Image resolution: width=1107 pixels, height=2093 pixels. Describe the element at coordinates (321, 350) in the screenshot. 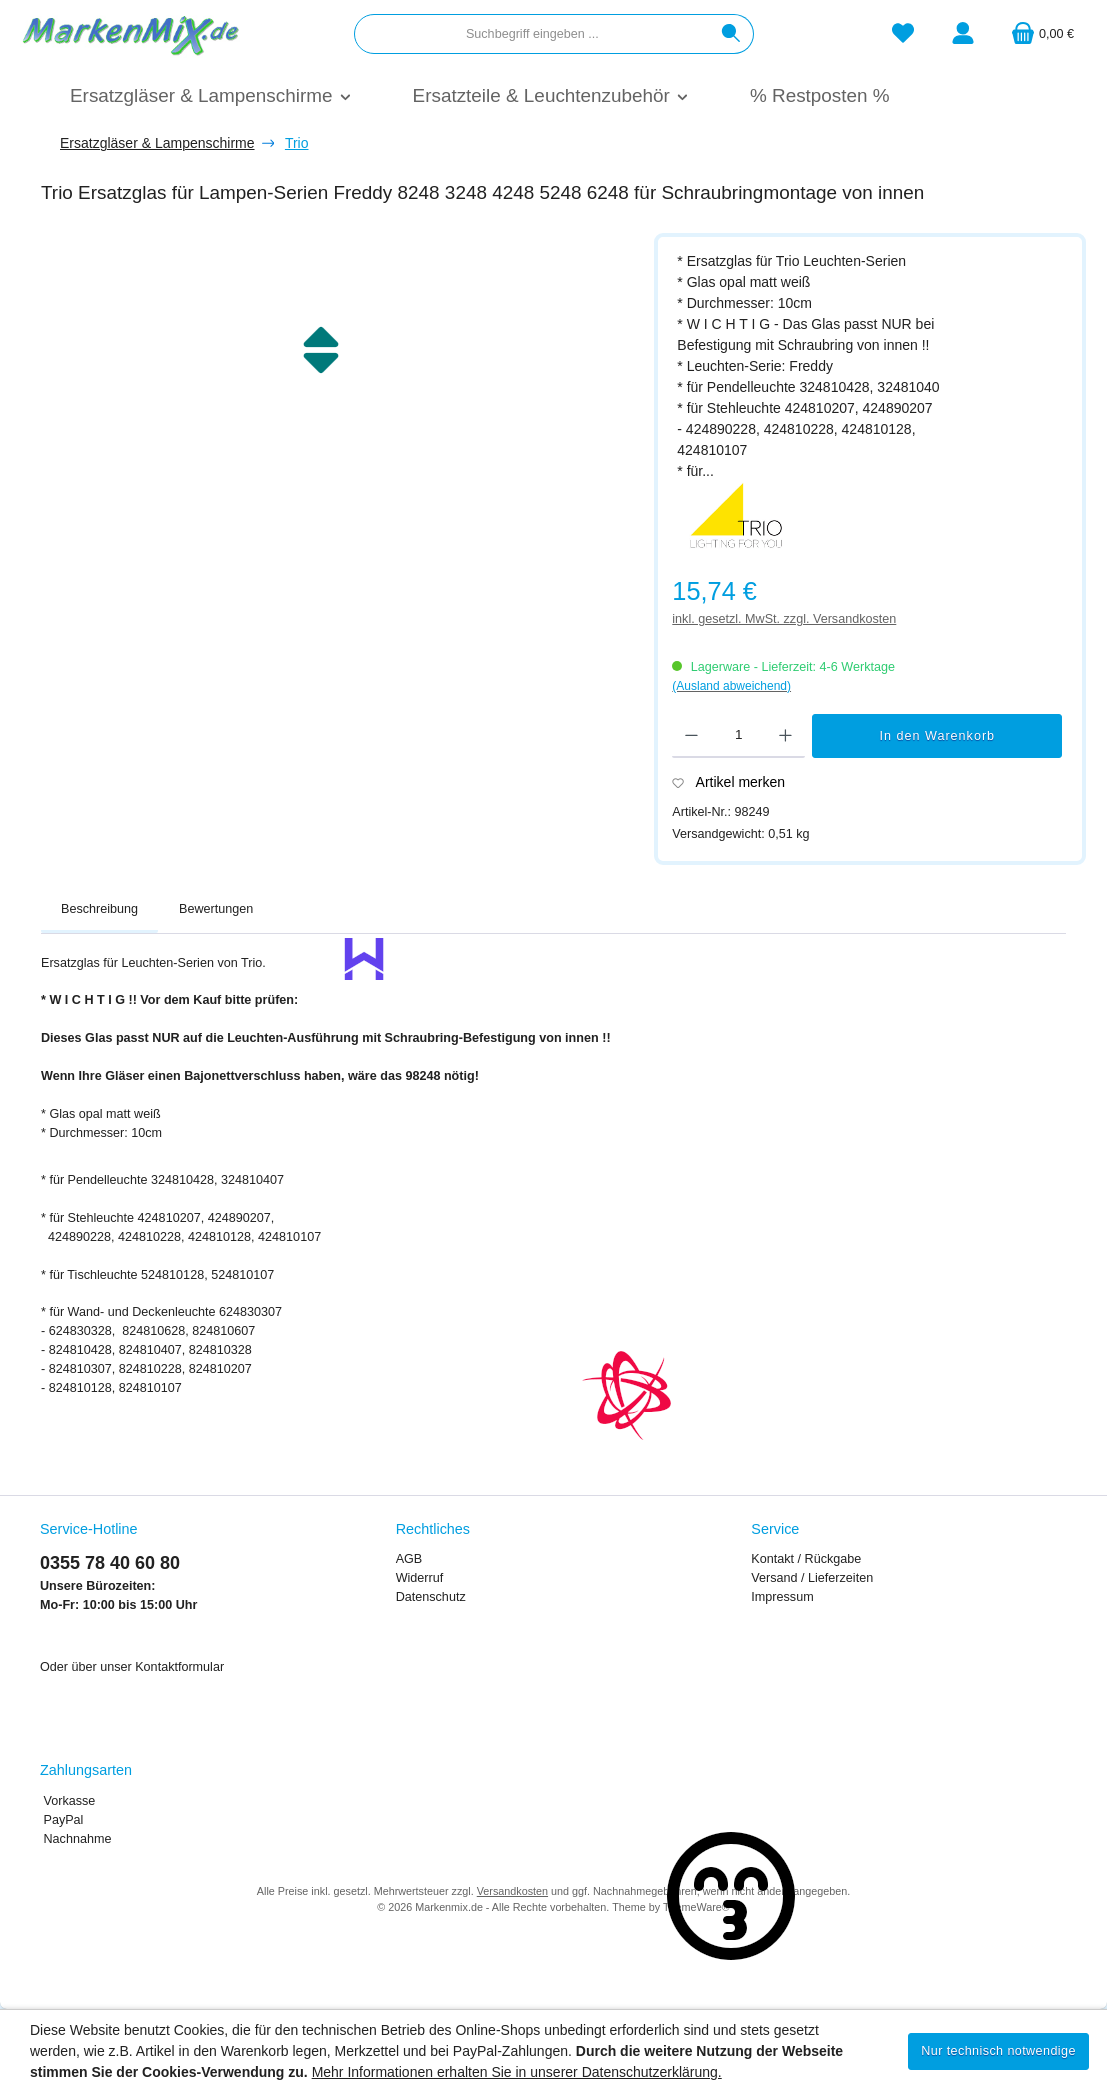

I see `sort items in a list` at that location.